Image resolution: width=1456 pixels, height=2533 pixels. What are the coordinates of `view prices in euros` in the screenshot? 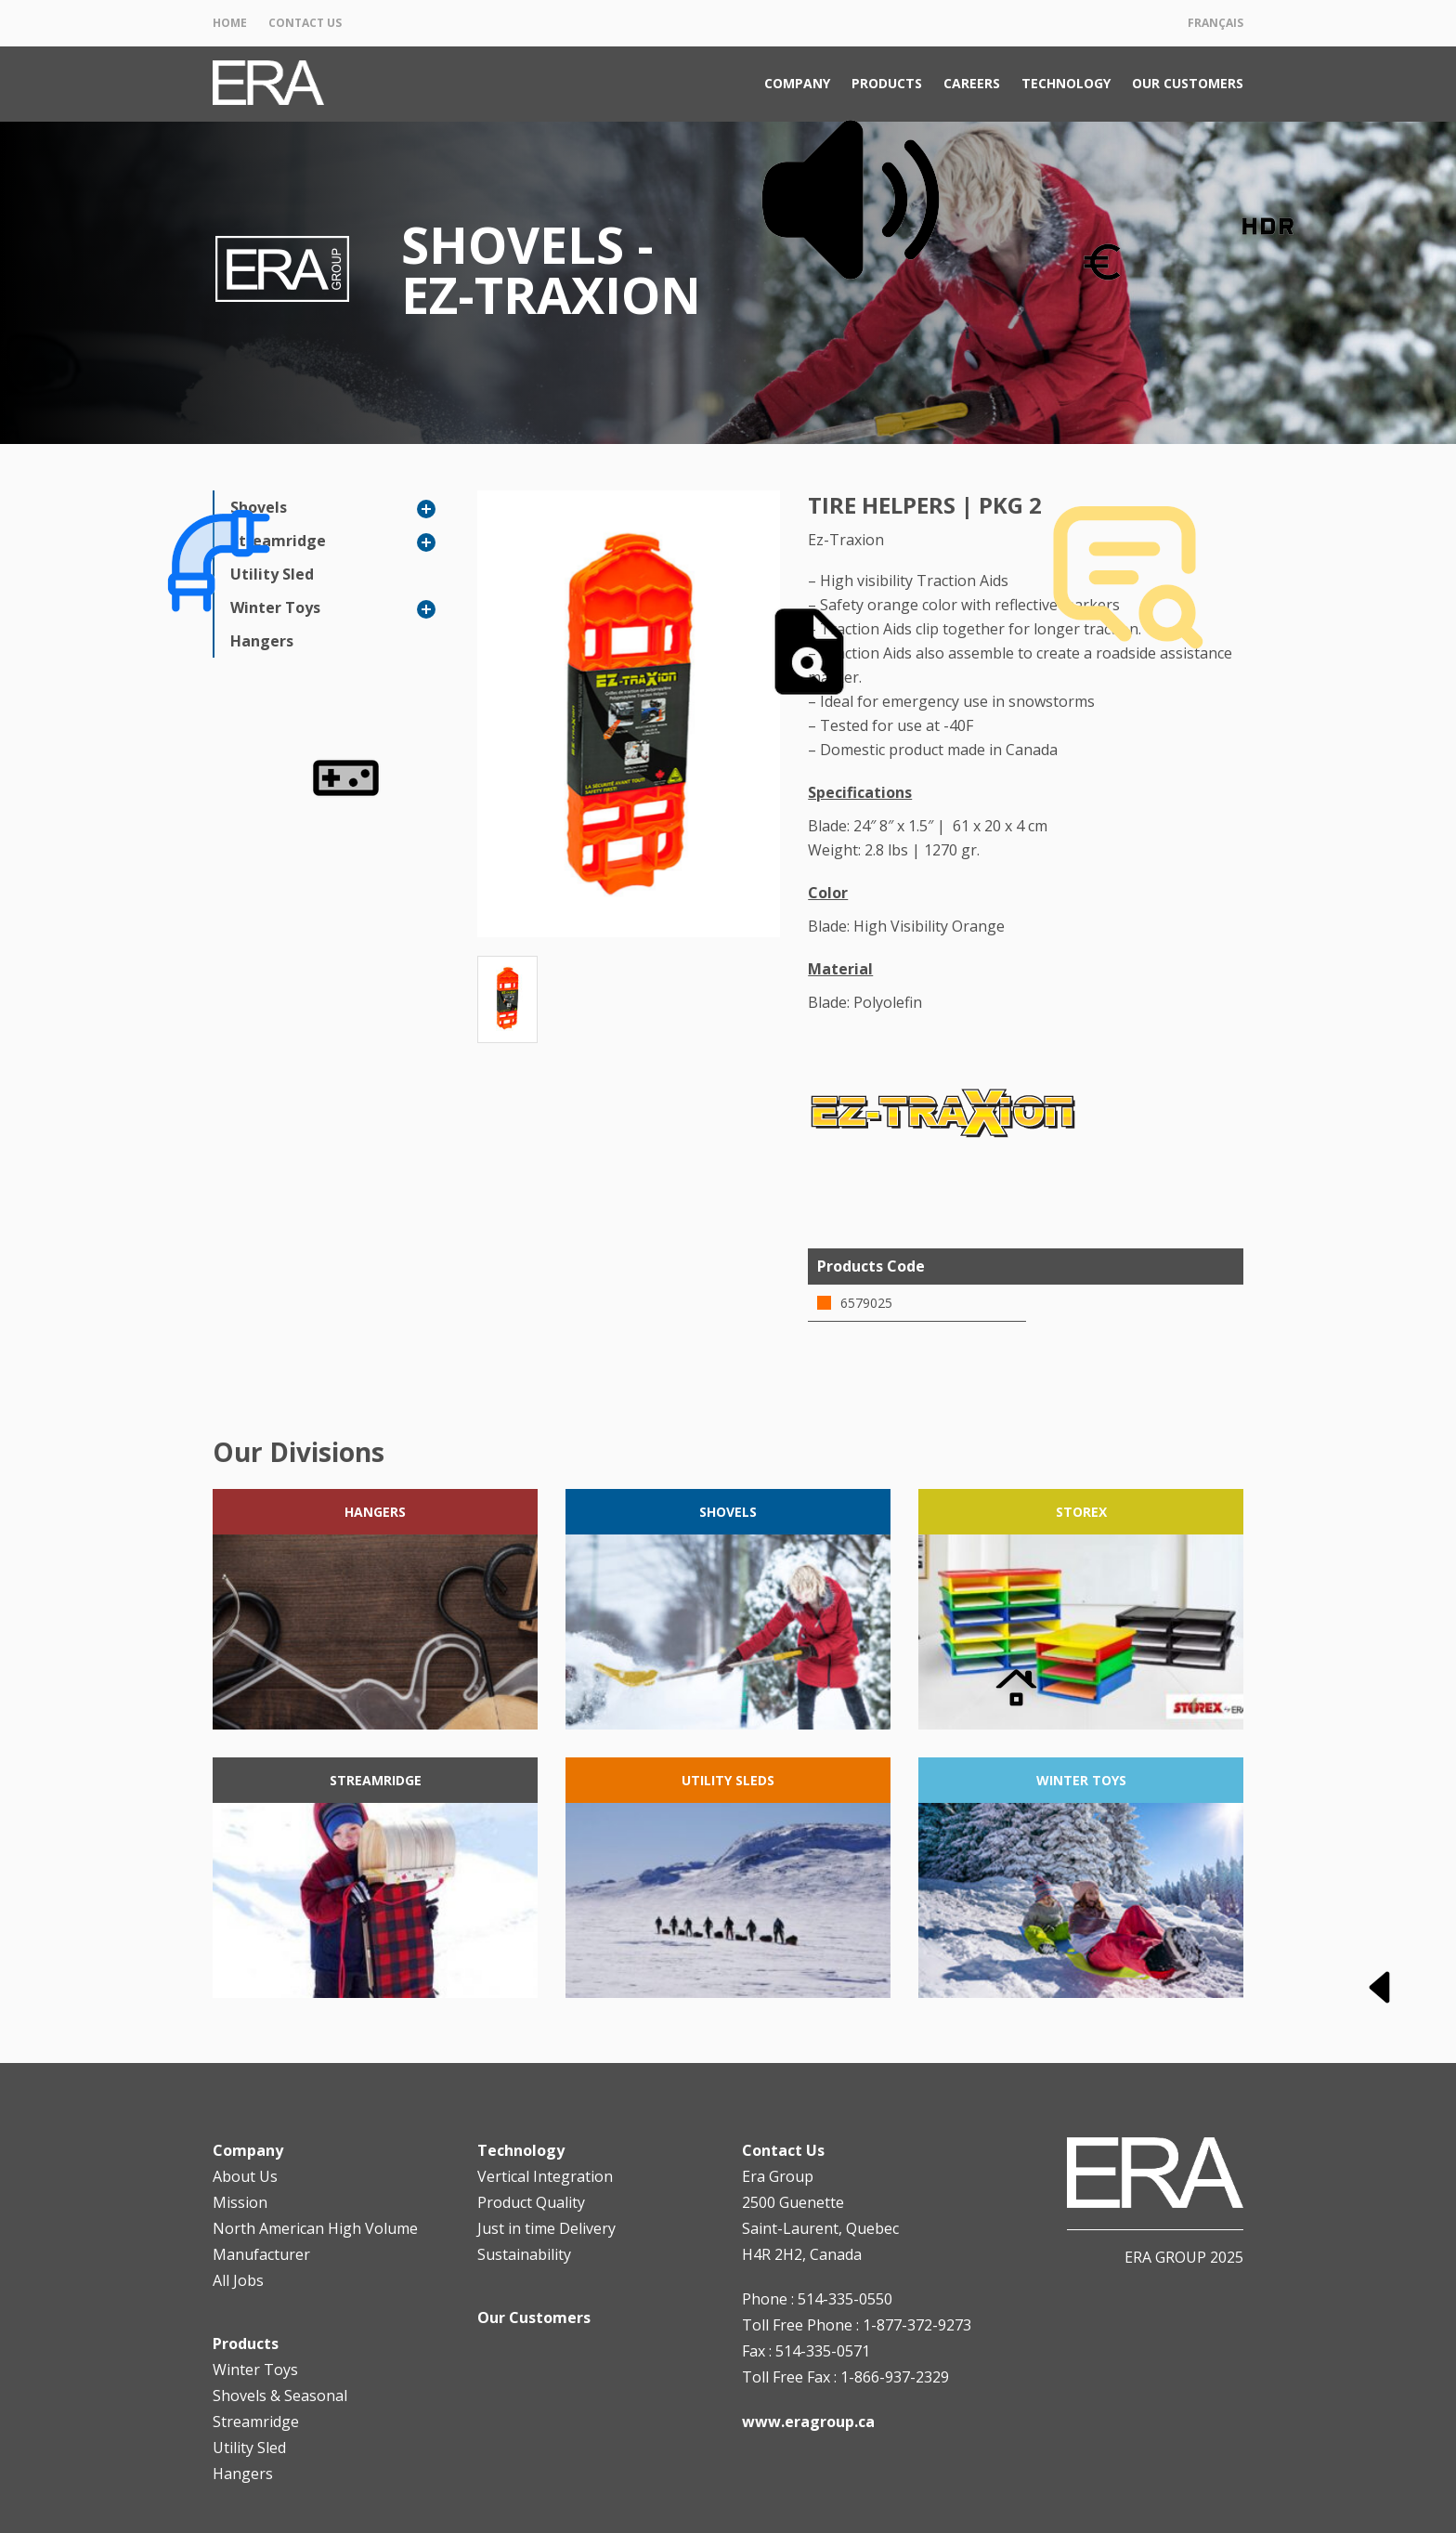 It's located at (1102, 262).